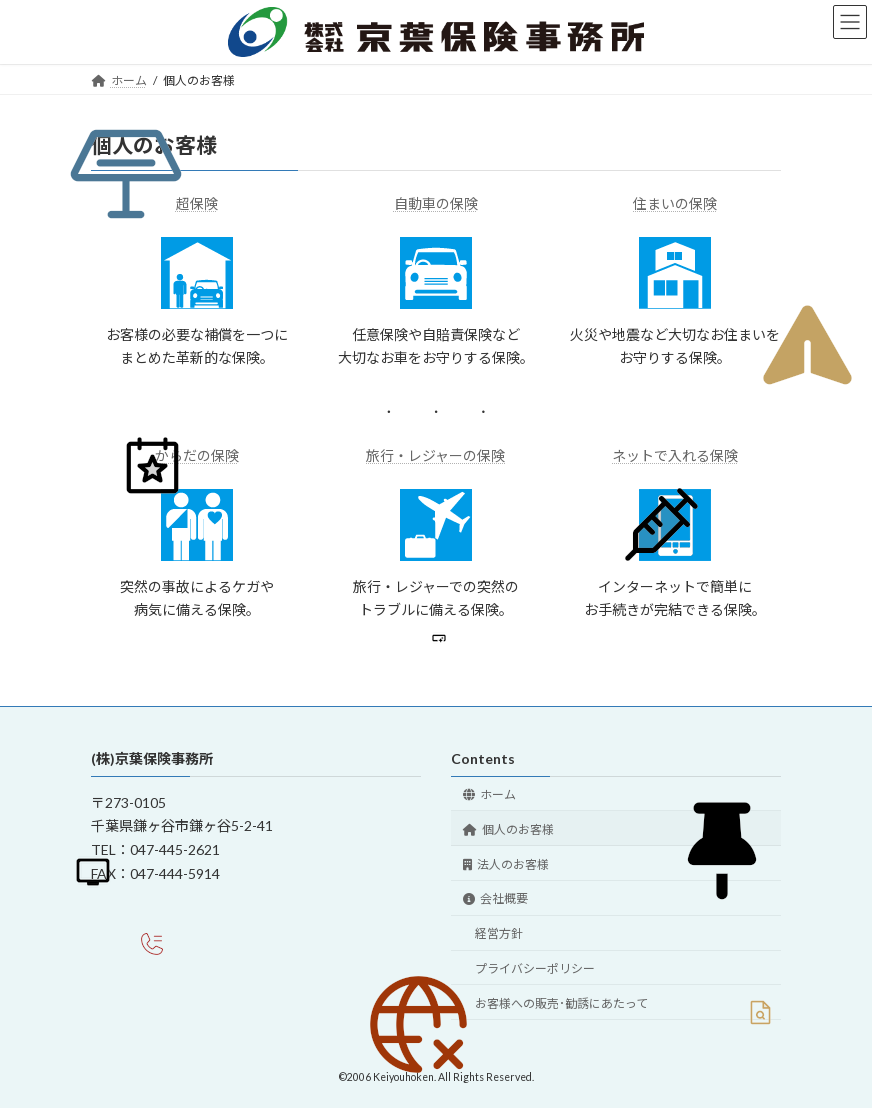 This screenshot has width=872, height=1108. I want to click on view favorite or starred events, so click(152, 467).